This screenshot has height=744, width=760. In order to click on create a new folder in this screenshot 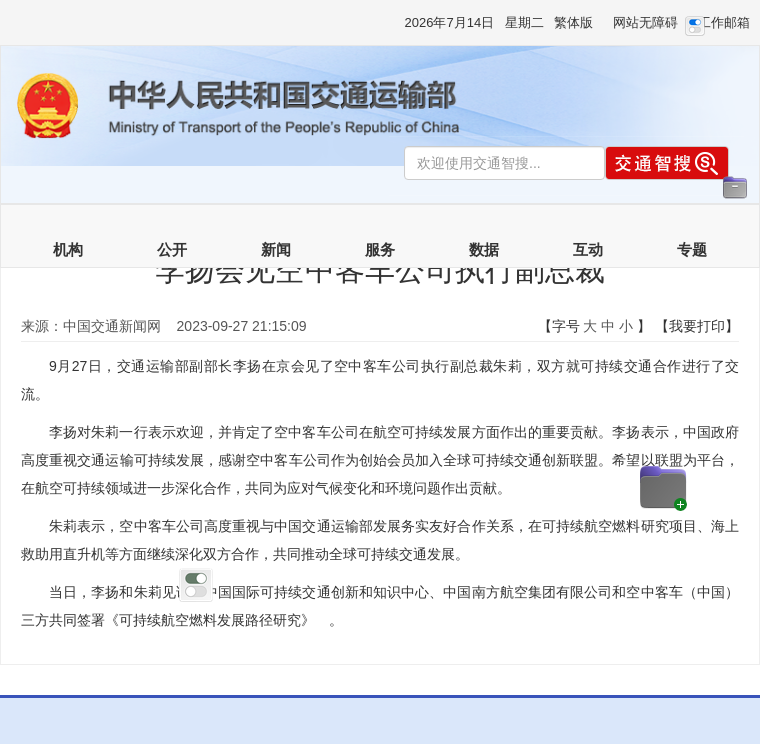, I will do `click(663, 487)`.